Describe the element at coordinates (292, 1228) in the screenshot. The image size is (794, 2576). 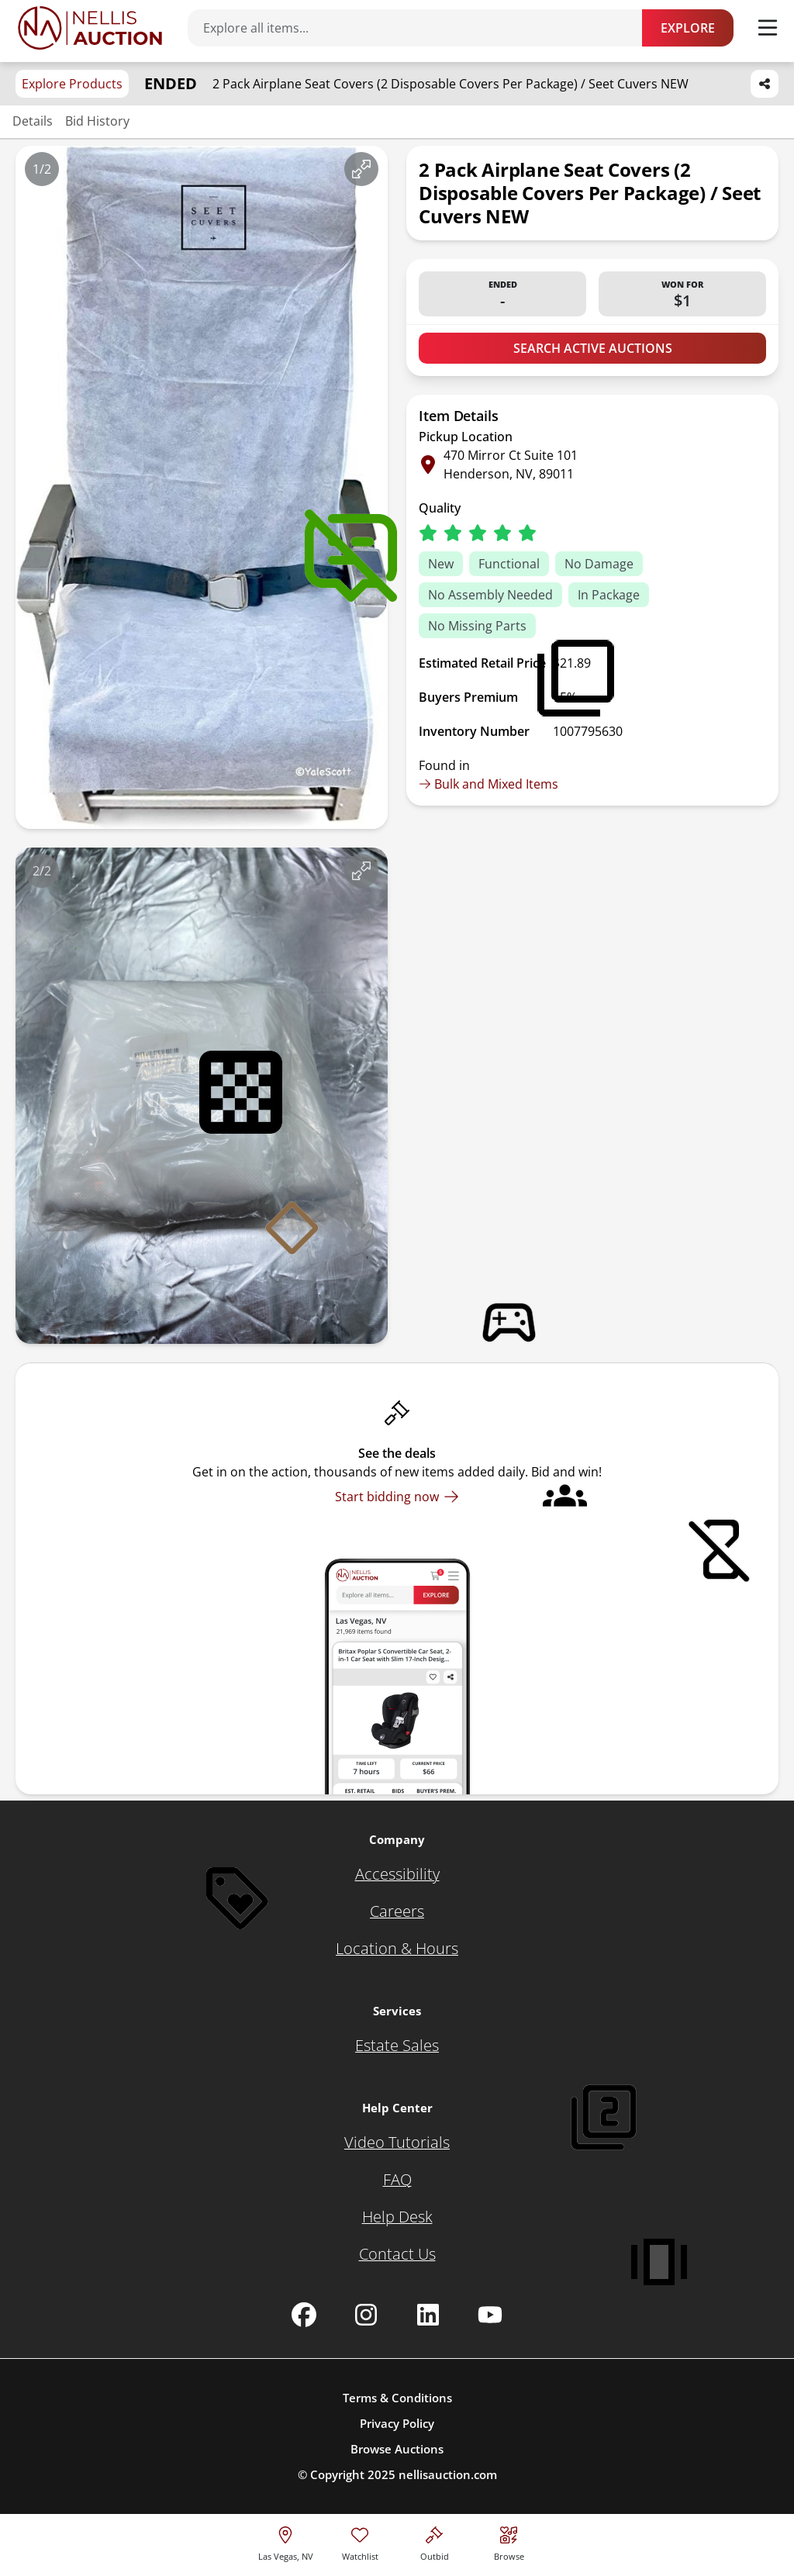
I see `indicates premium or pro feature` at that location.